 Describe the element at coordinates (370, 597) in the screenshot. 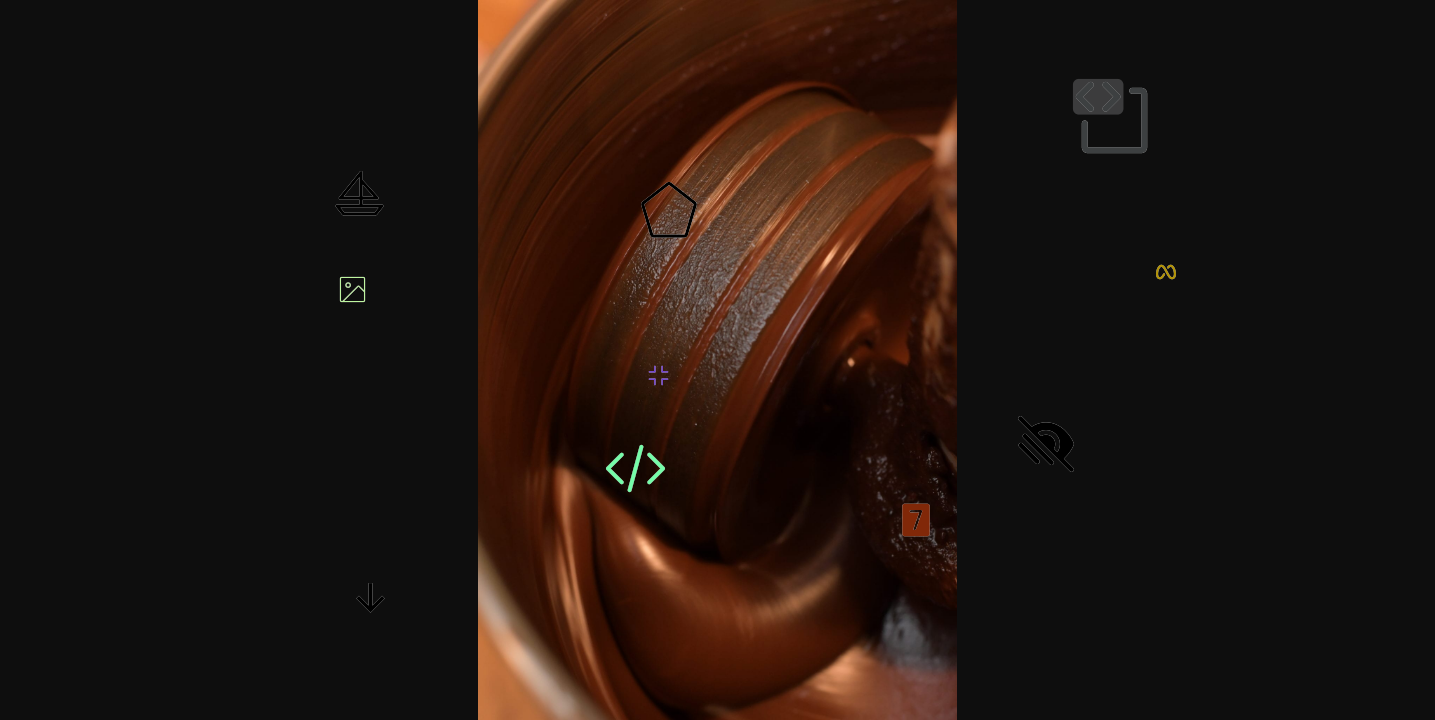

I see `scroll down or view more content` at that location.